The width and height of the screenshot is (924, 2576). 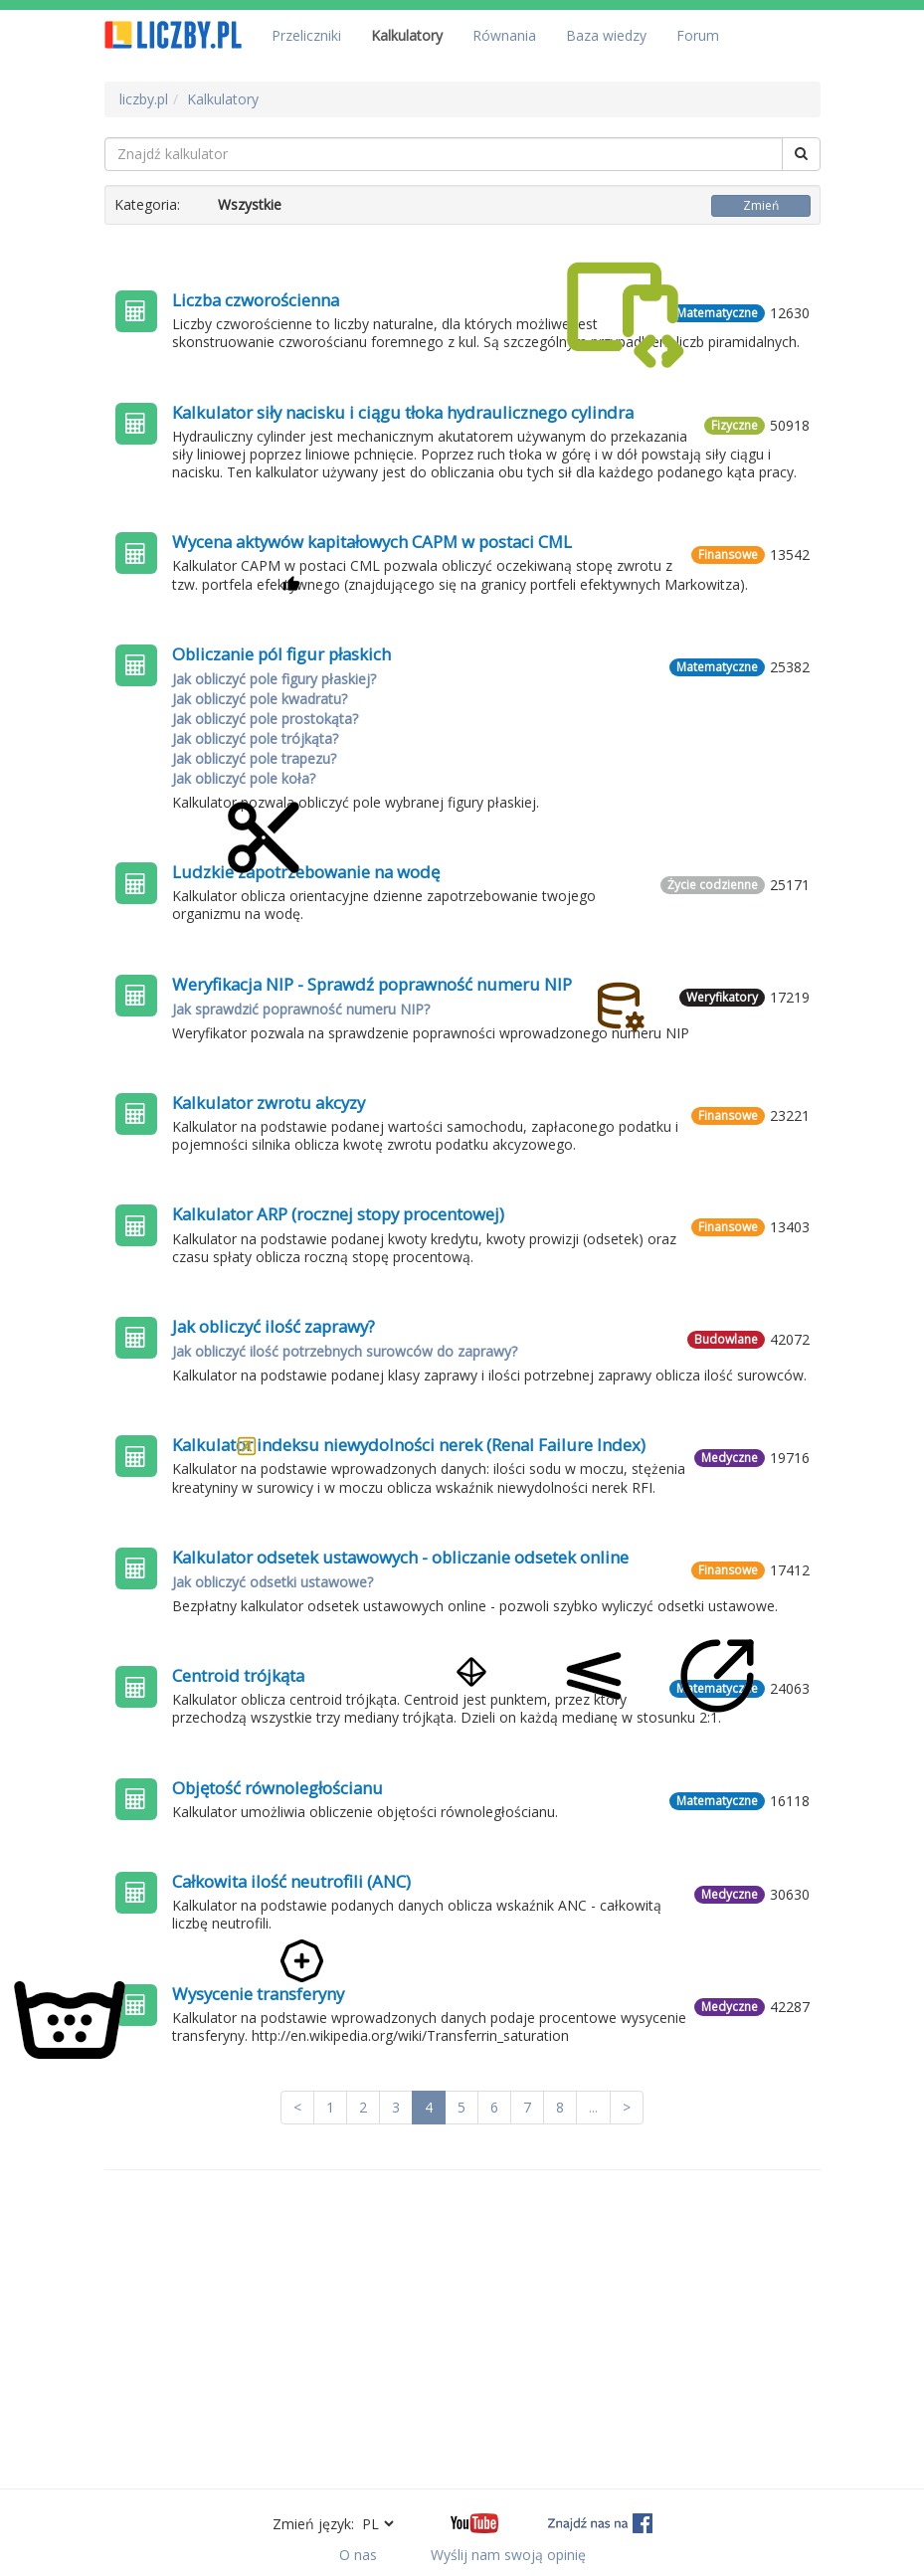 What do you see at coordinates (717, 1676) in the screenshot?
I see `open link in new tab or window` at bounding box center [717, 1676].